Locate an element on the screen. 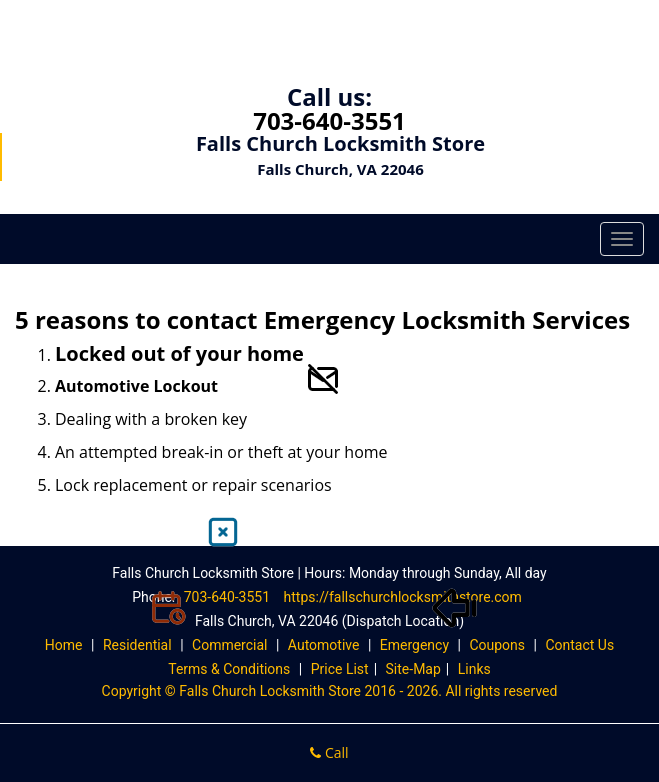  close or dismiss a dialog box is located at coordinates (223, 532).